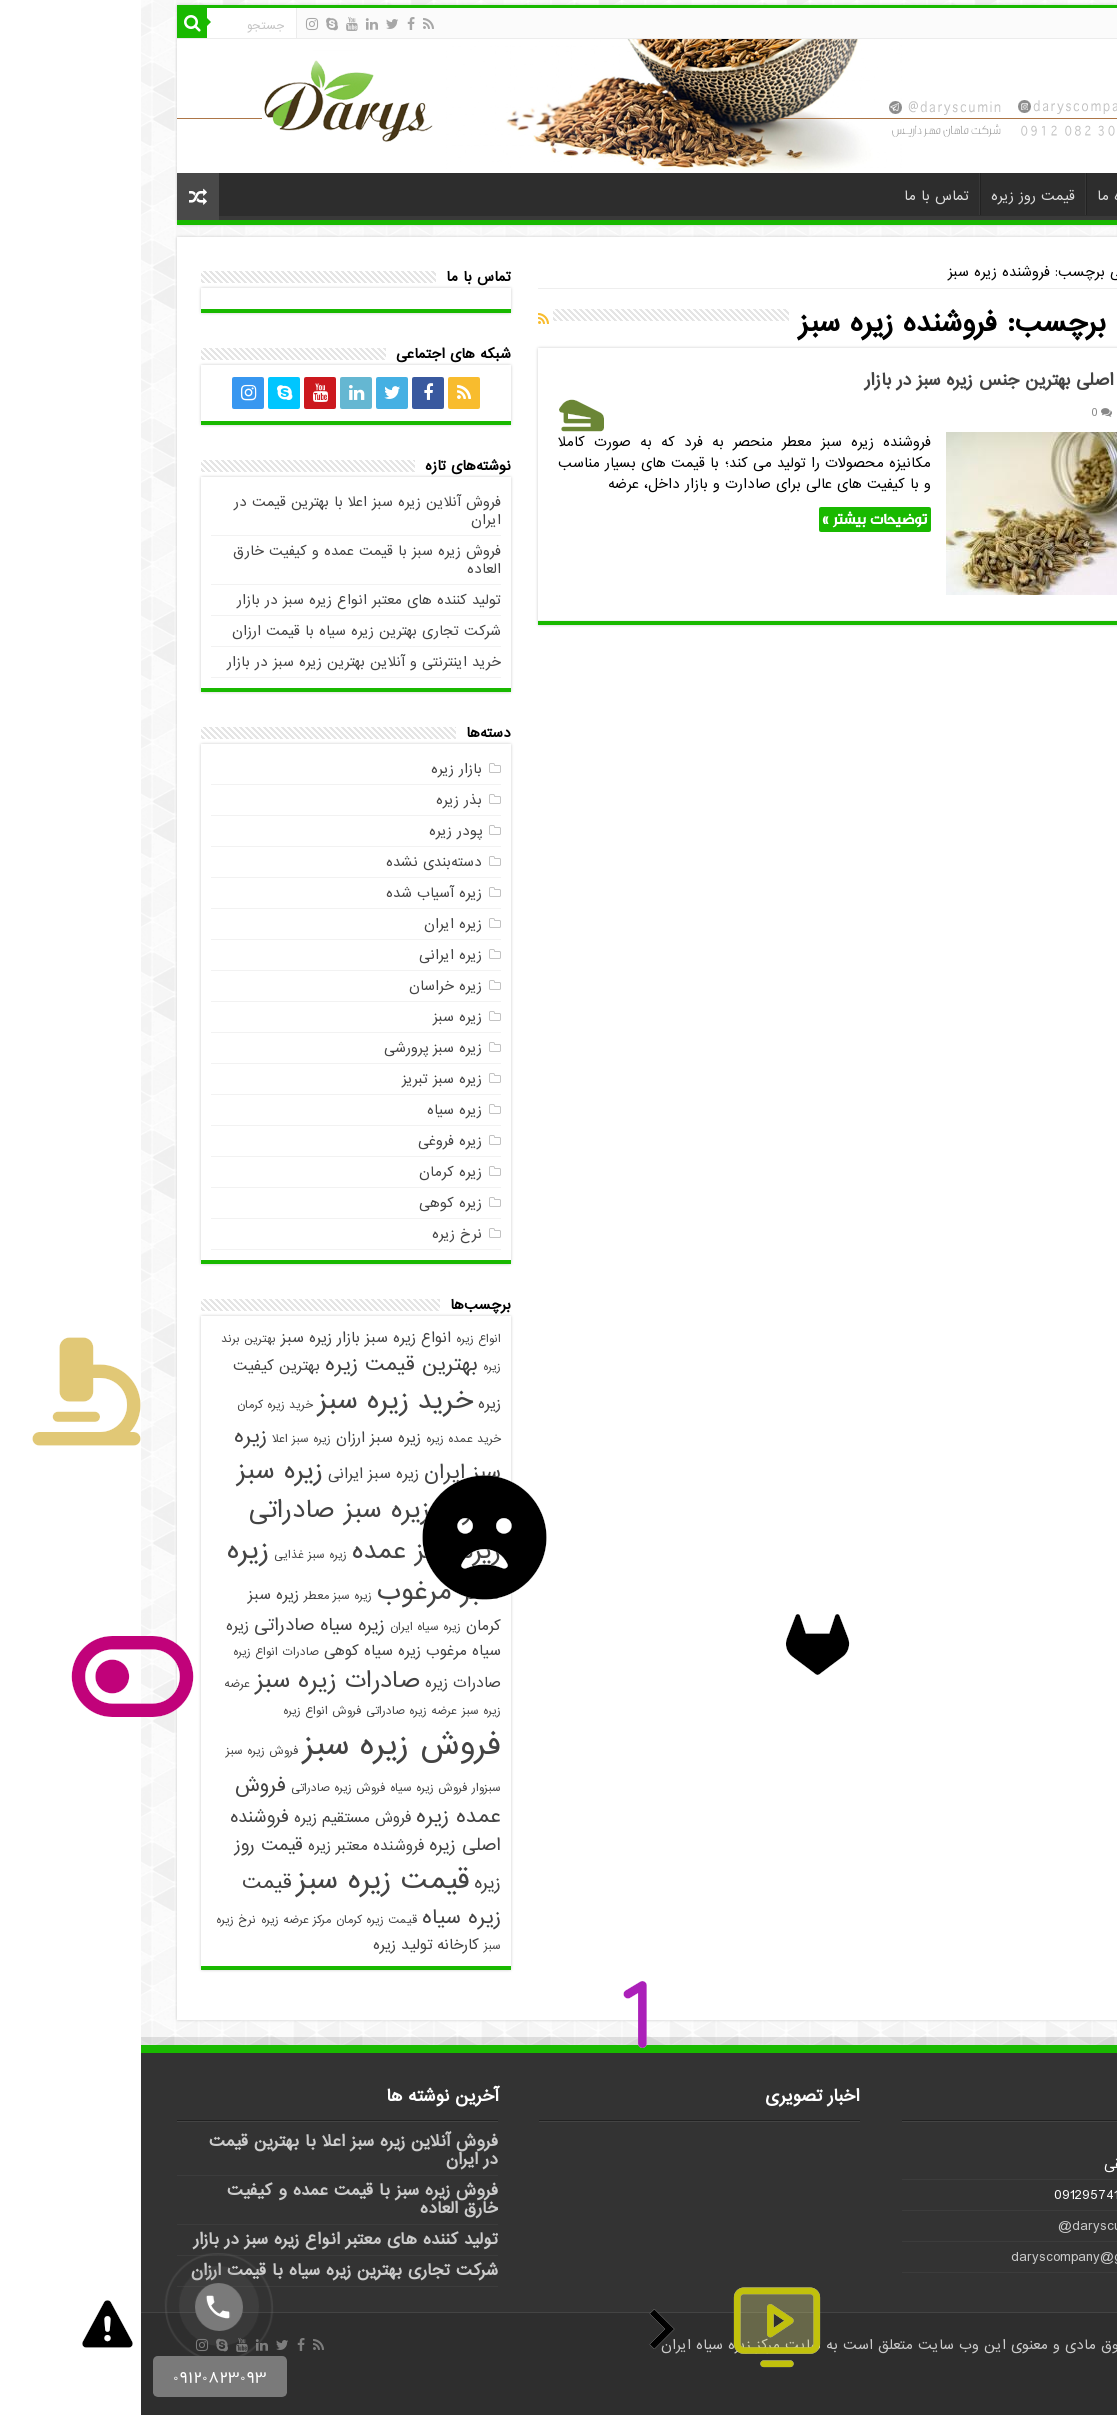 This screenshot has width=1117, height=2415. What do you see at coordinates (661, 2329) in the screenshot?
I see `go to next item or page` at bounding box center [661, 2329].